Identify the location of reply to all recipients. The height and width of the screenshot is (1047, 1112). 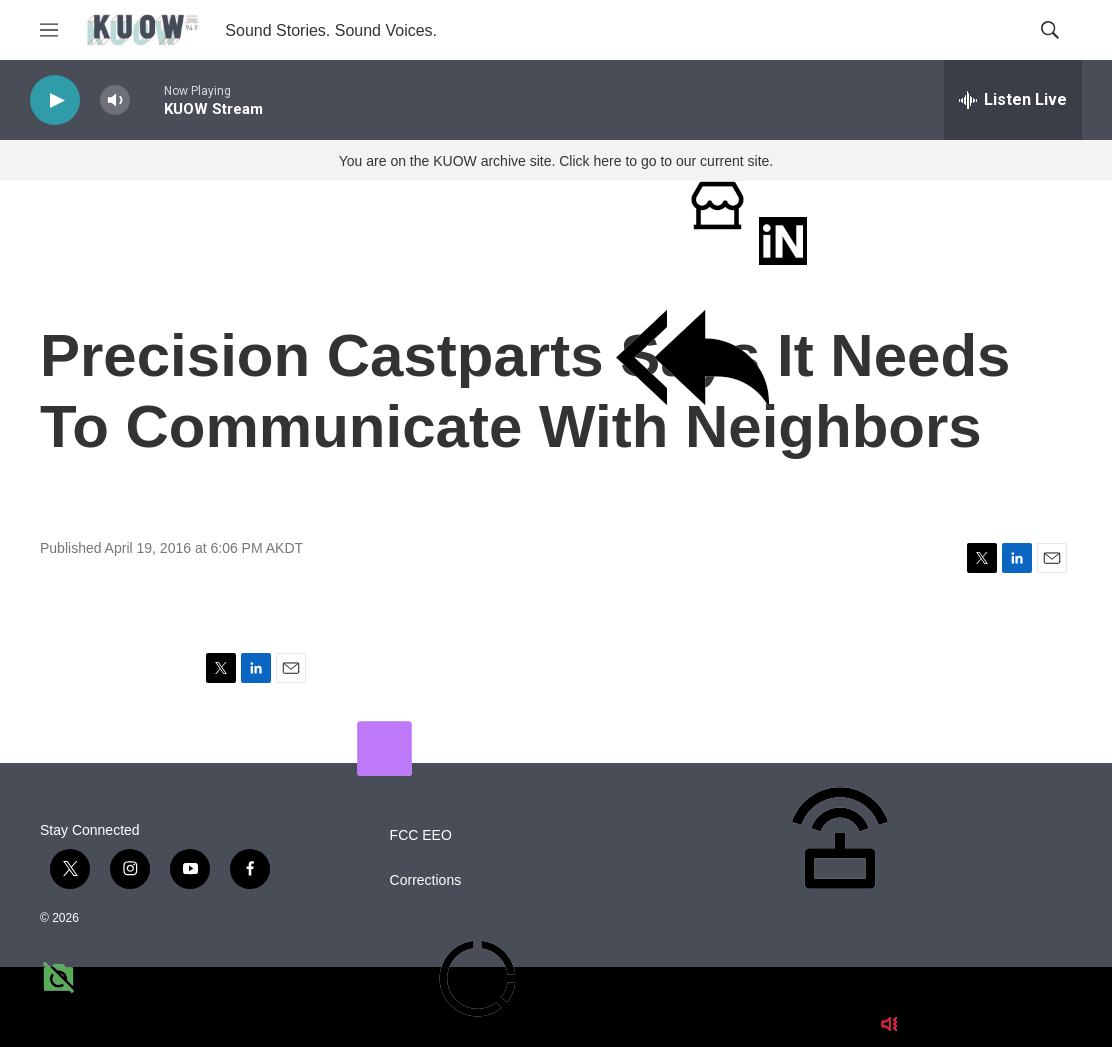
(692, 357).